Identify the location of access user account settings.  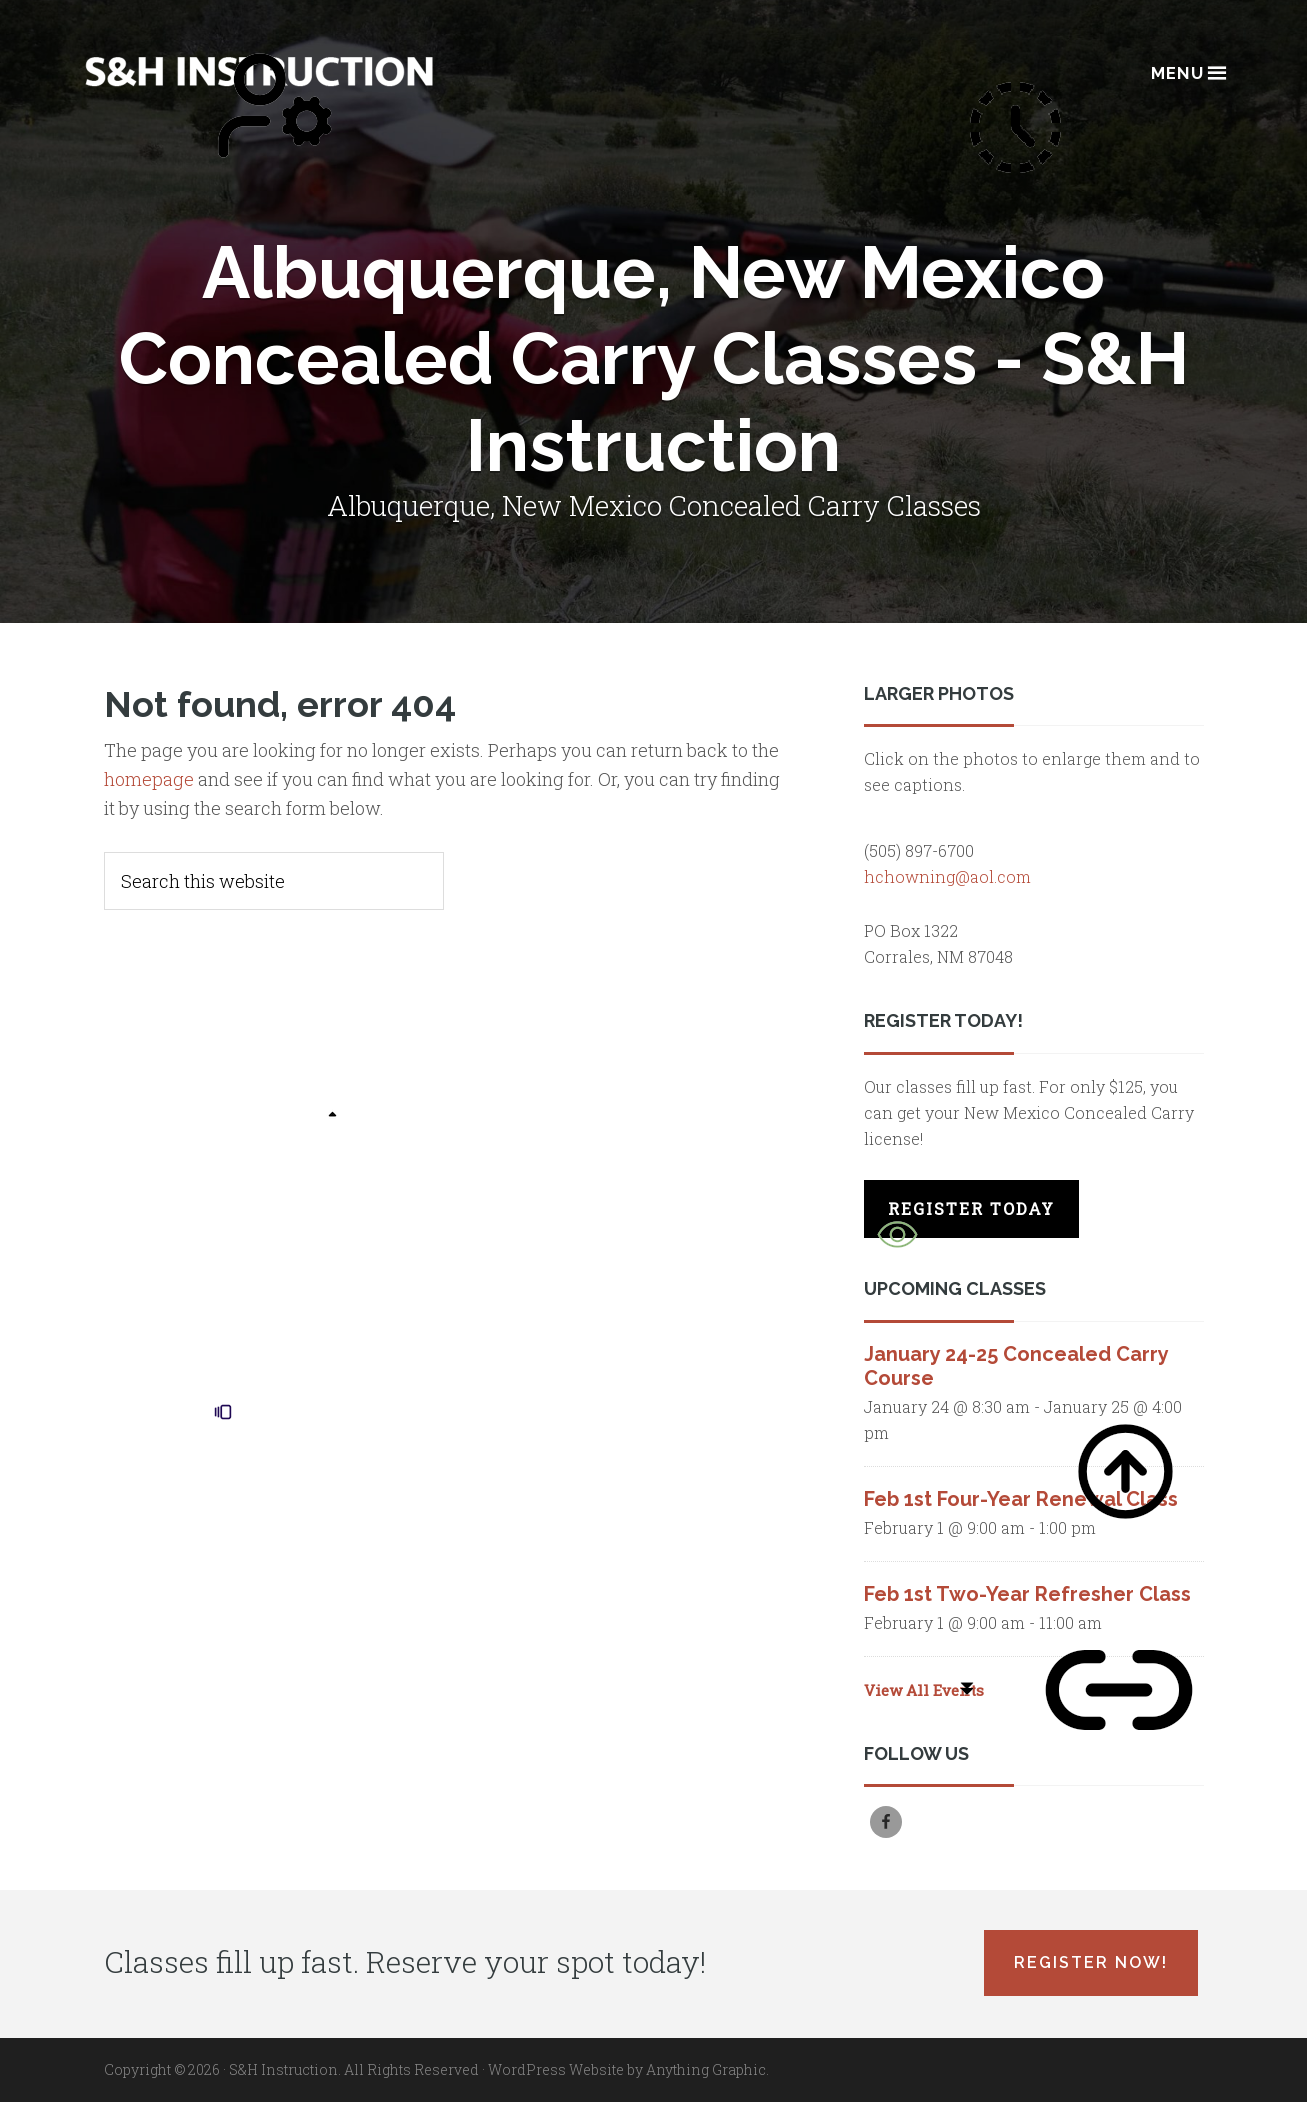
(275, 105).